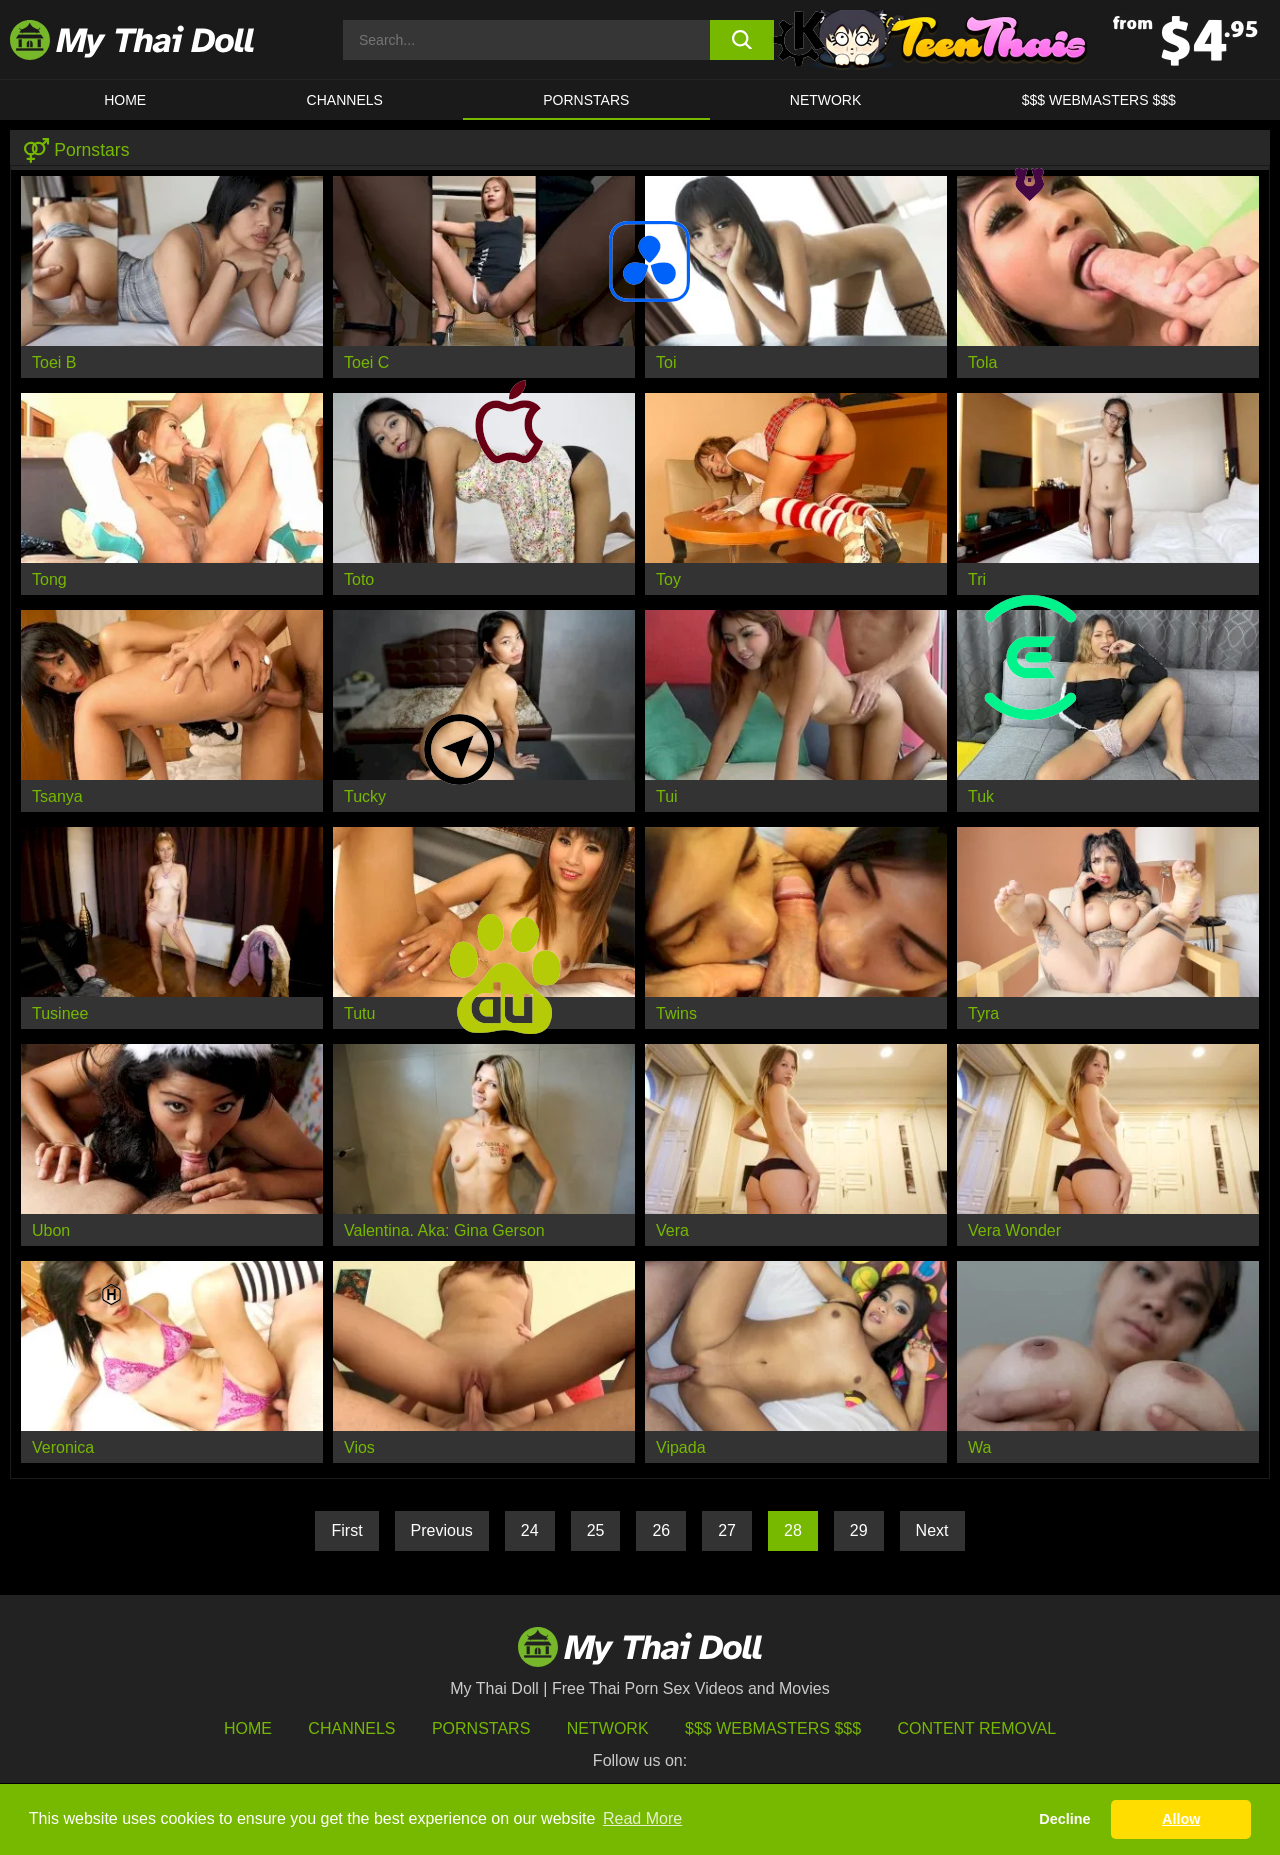 The height and width of the screenshot is (1855, 1280). What do you see at coordinates (505, 974) in the screenshot?
I see `open Baidu search engine` at bounding box center [505, 974].